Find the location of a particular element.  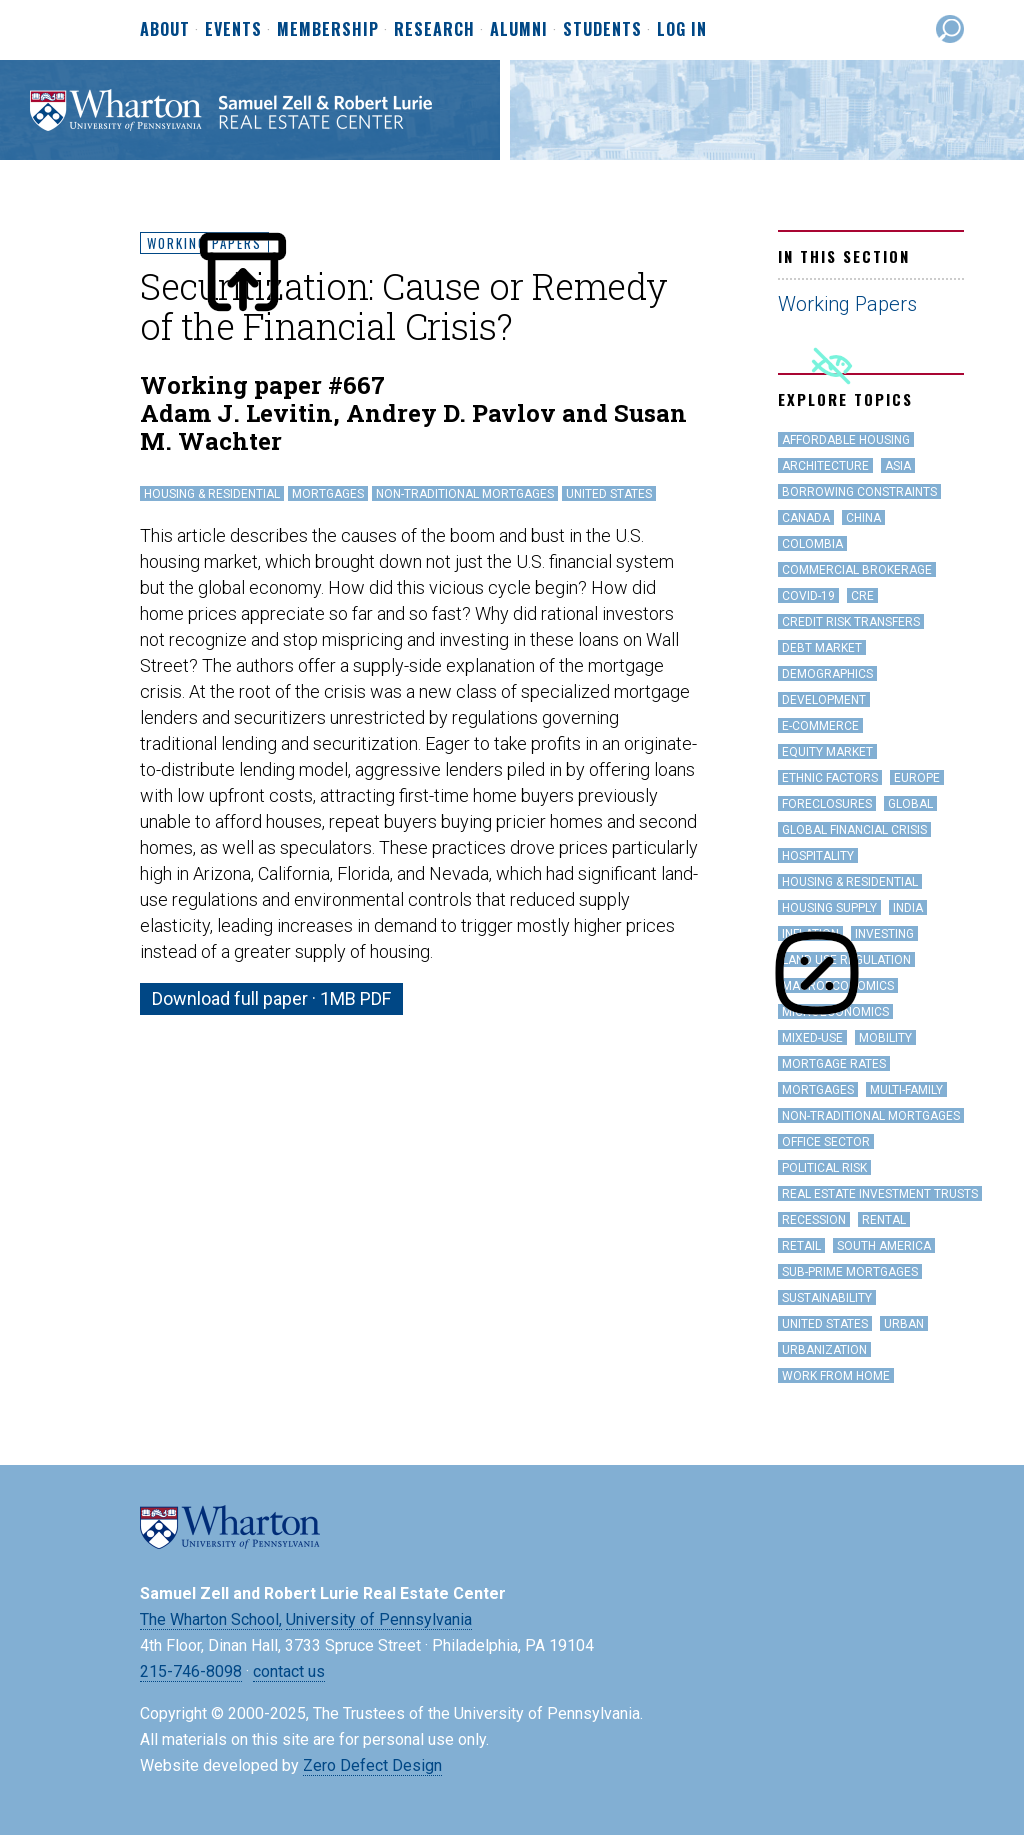

view discount or promotional offer is located at coordinates (817, 973).